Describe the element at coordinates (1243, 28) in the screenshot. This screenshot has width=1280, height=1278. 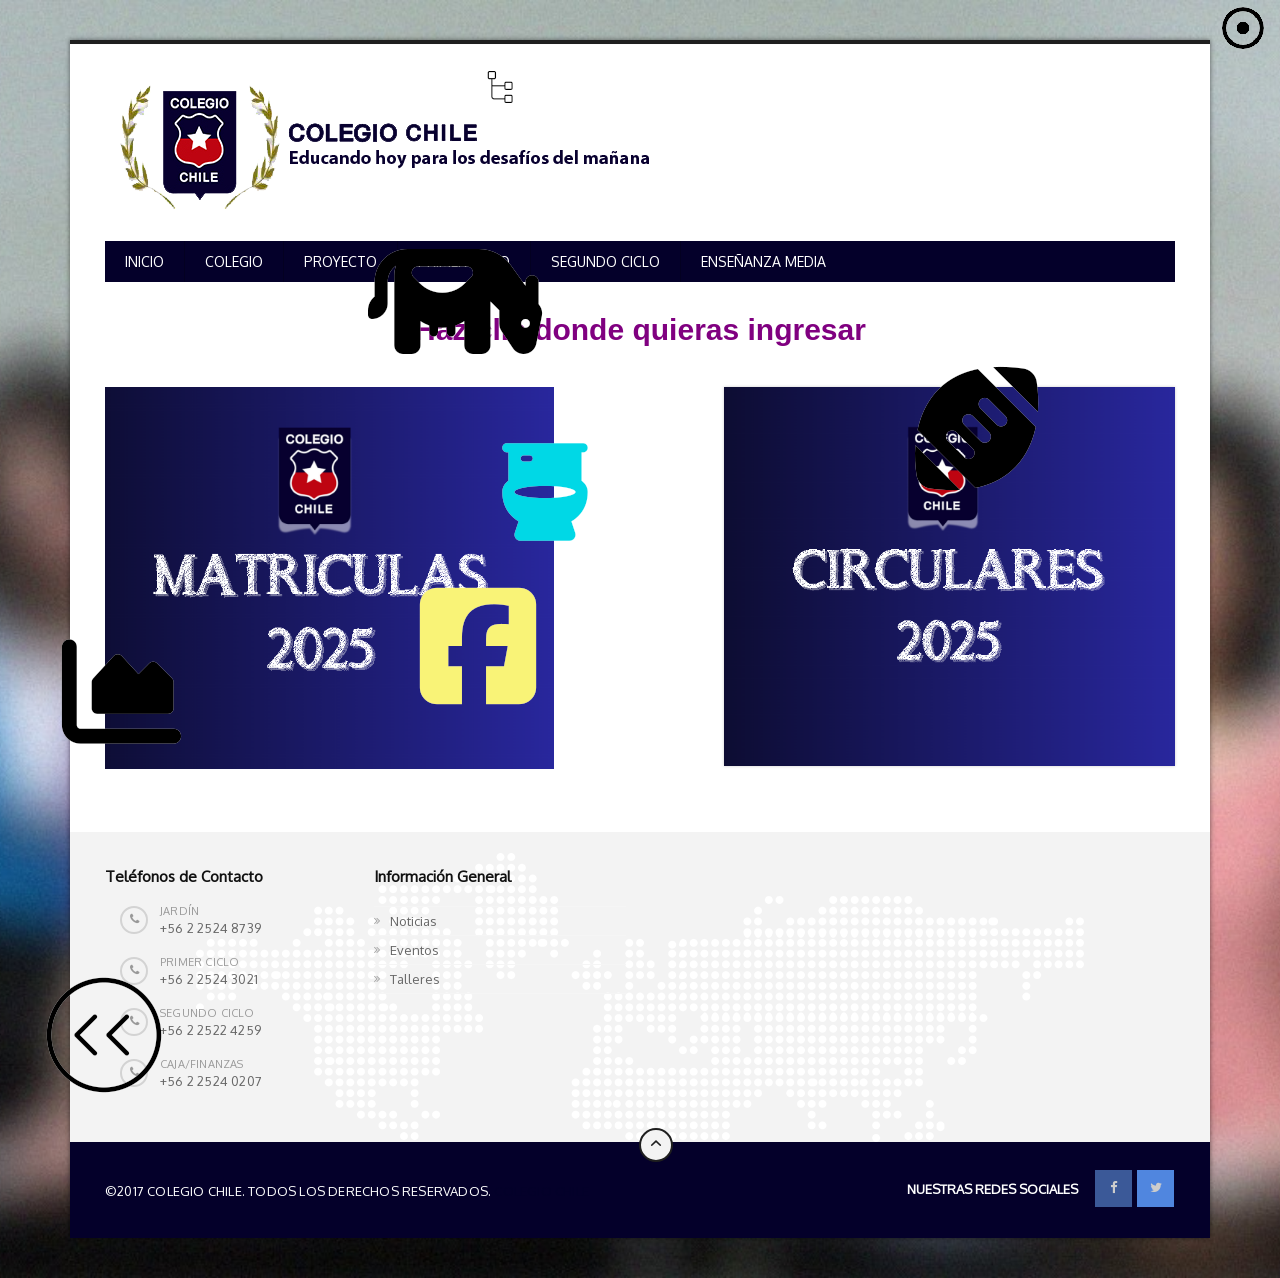
I see `adjust image or display settings` at that location.